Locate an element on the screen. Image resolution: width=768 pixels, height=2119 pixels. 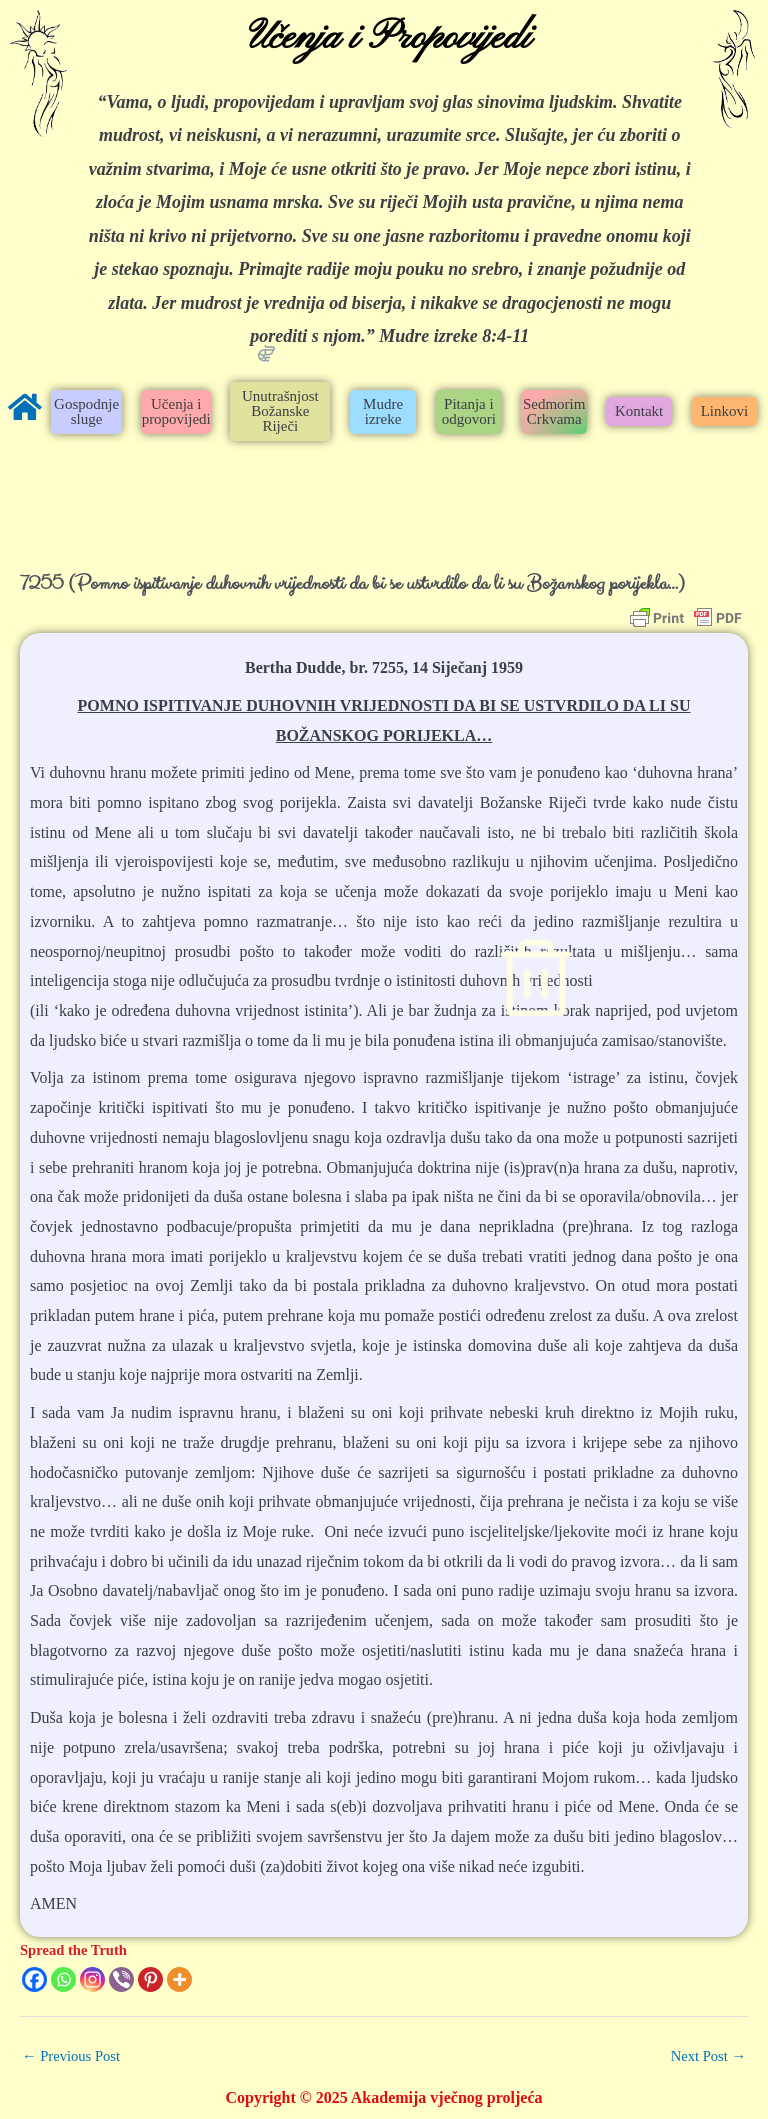
delete this item is located at coordinates (536, 981).